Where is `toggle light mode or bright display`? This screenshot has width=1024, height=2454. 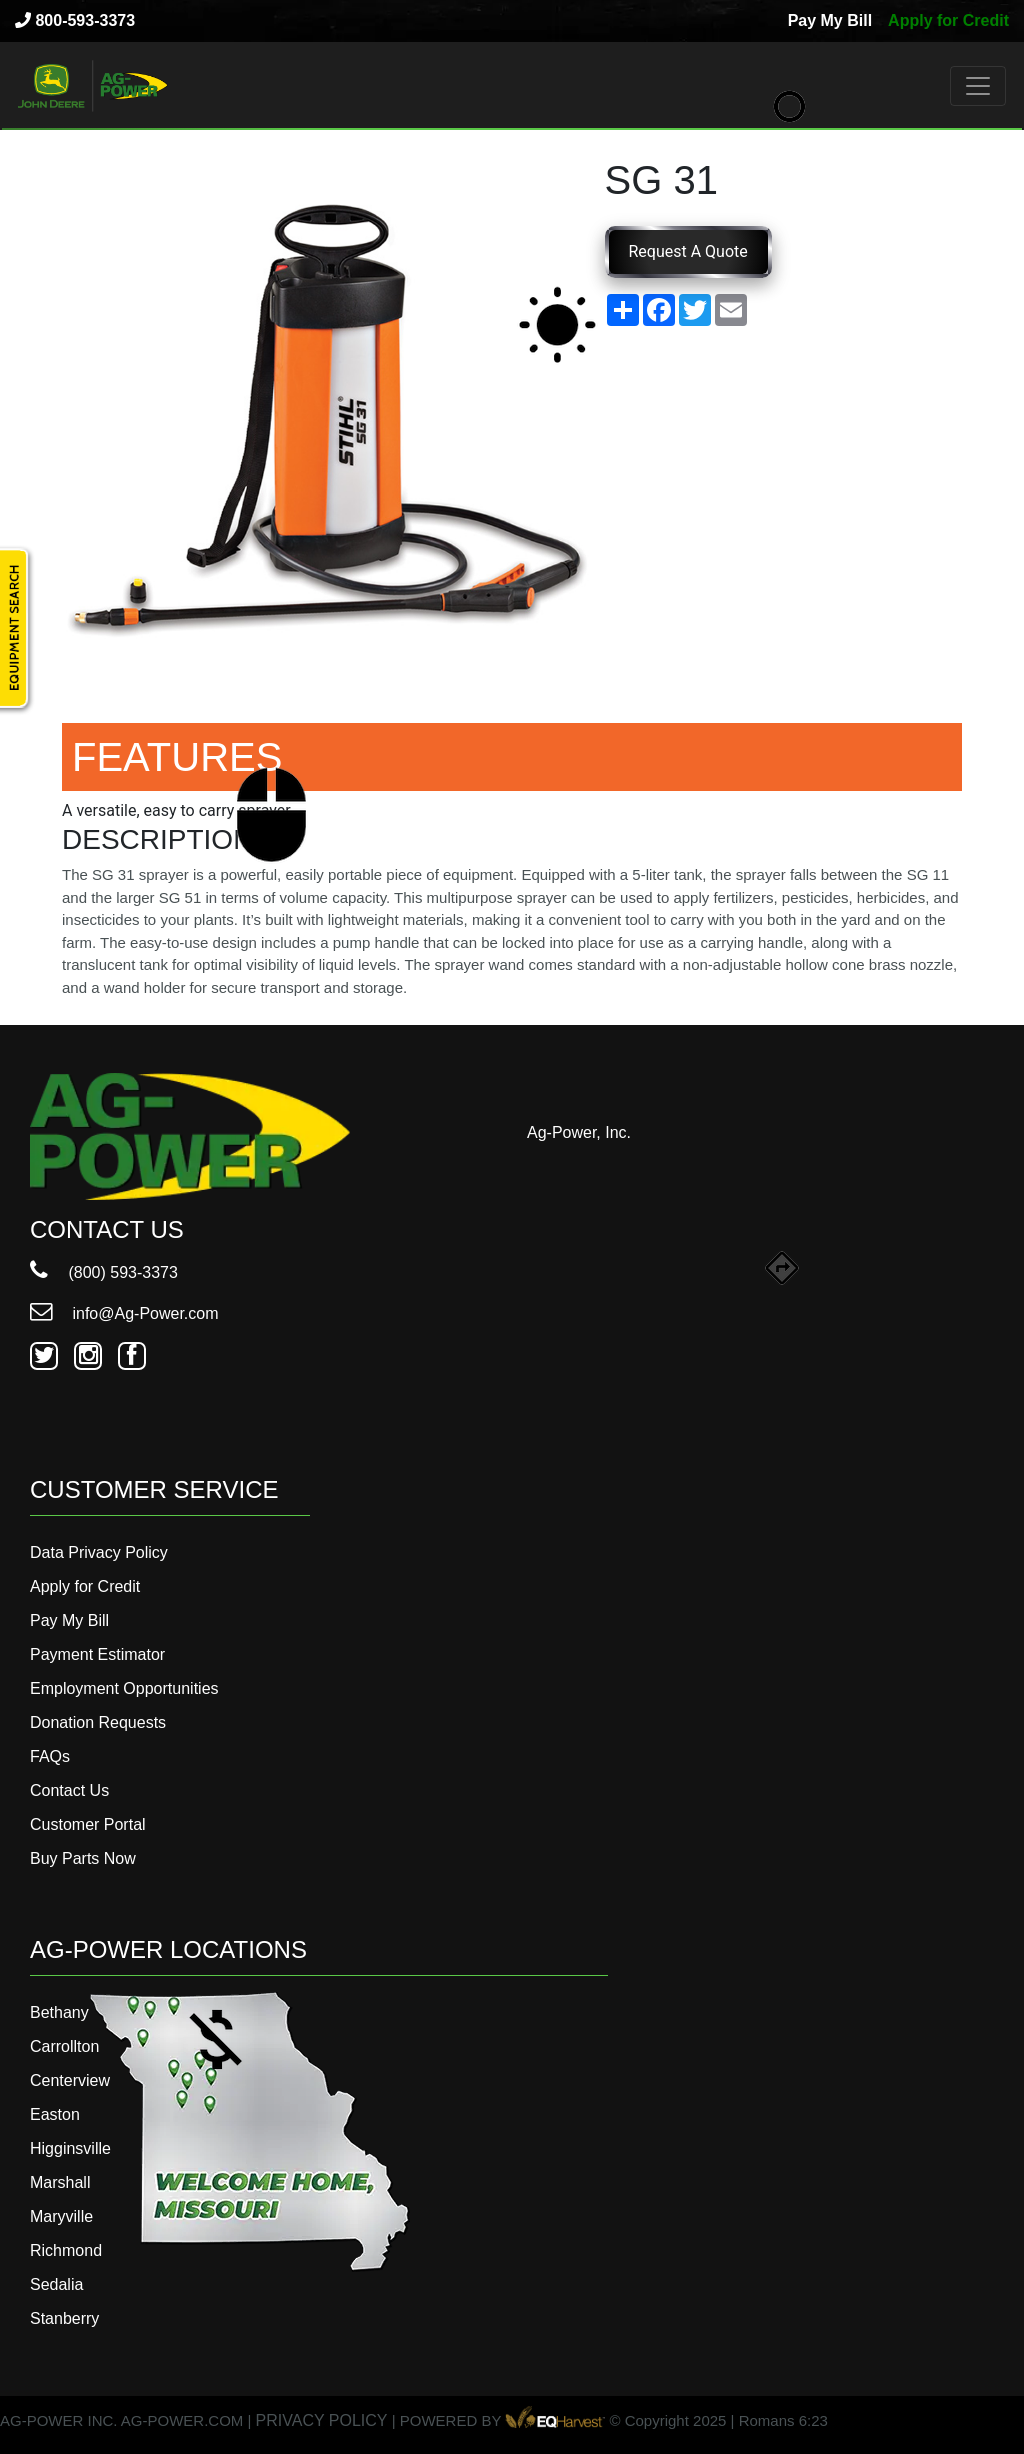 toggle light mode or bright display is located at coordinates (557, 326).